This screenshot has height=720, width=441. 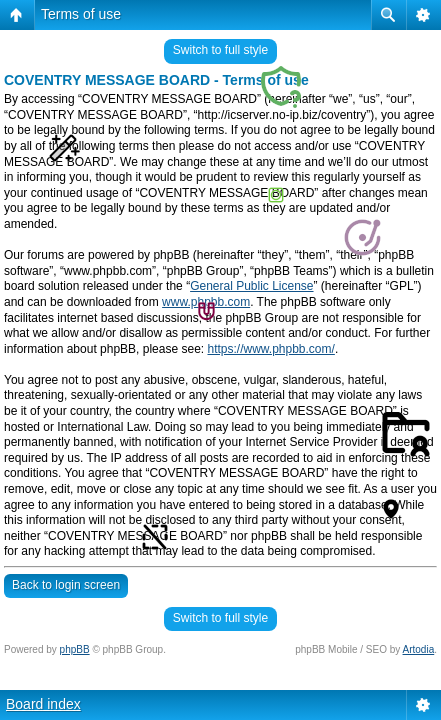 I want to click on access user files or personal folder, so click(x=406, y=433).